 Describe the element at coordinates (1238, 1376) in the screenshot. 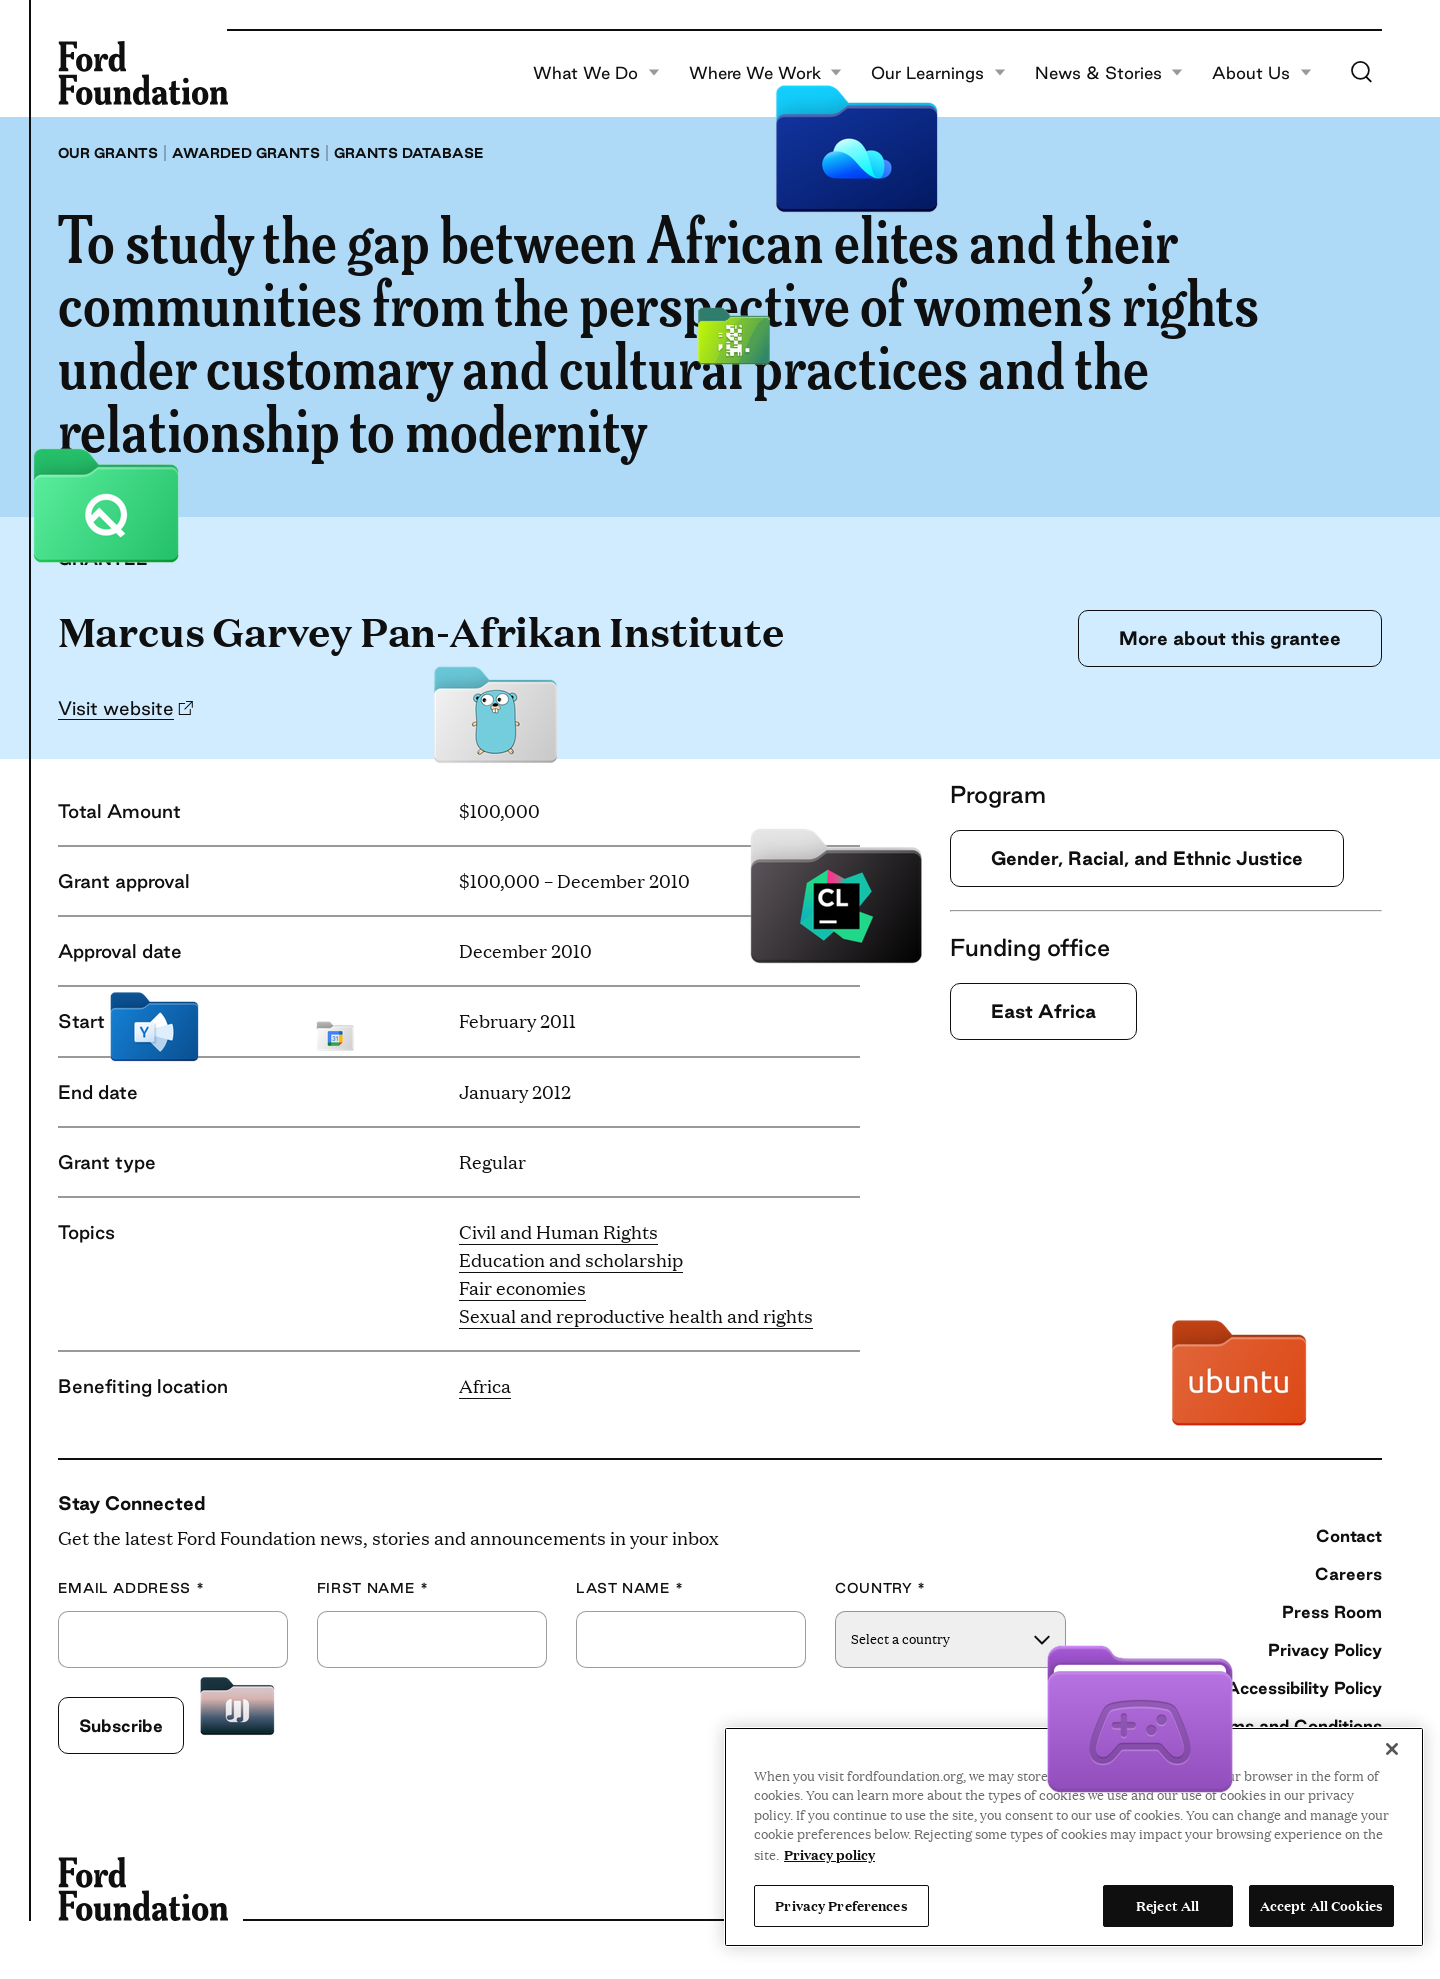

I see `open ubuntu-related files folder` at that location.